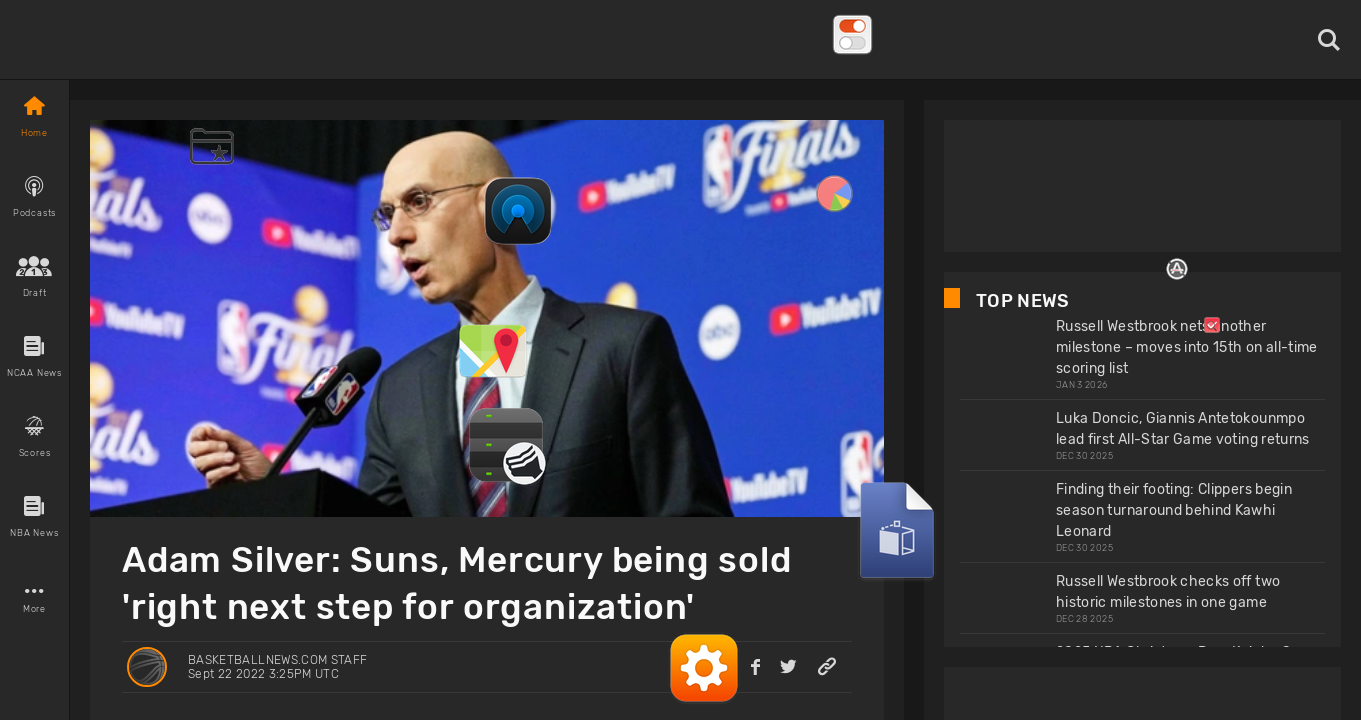 The height and width of the screenshot is (720, 1361). Describe the element at coordinates (518, 211) in the screenshot. I see `open airdrop to share files wirelessly` at that location.